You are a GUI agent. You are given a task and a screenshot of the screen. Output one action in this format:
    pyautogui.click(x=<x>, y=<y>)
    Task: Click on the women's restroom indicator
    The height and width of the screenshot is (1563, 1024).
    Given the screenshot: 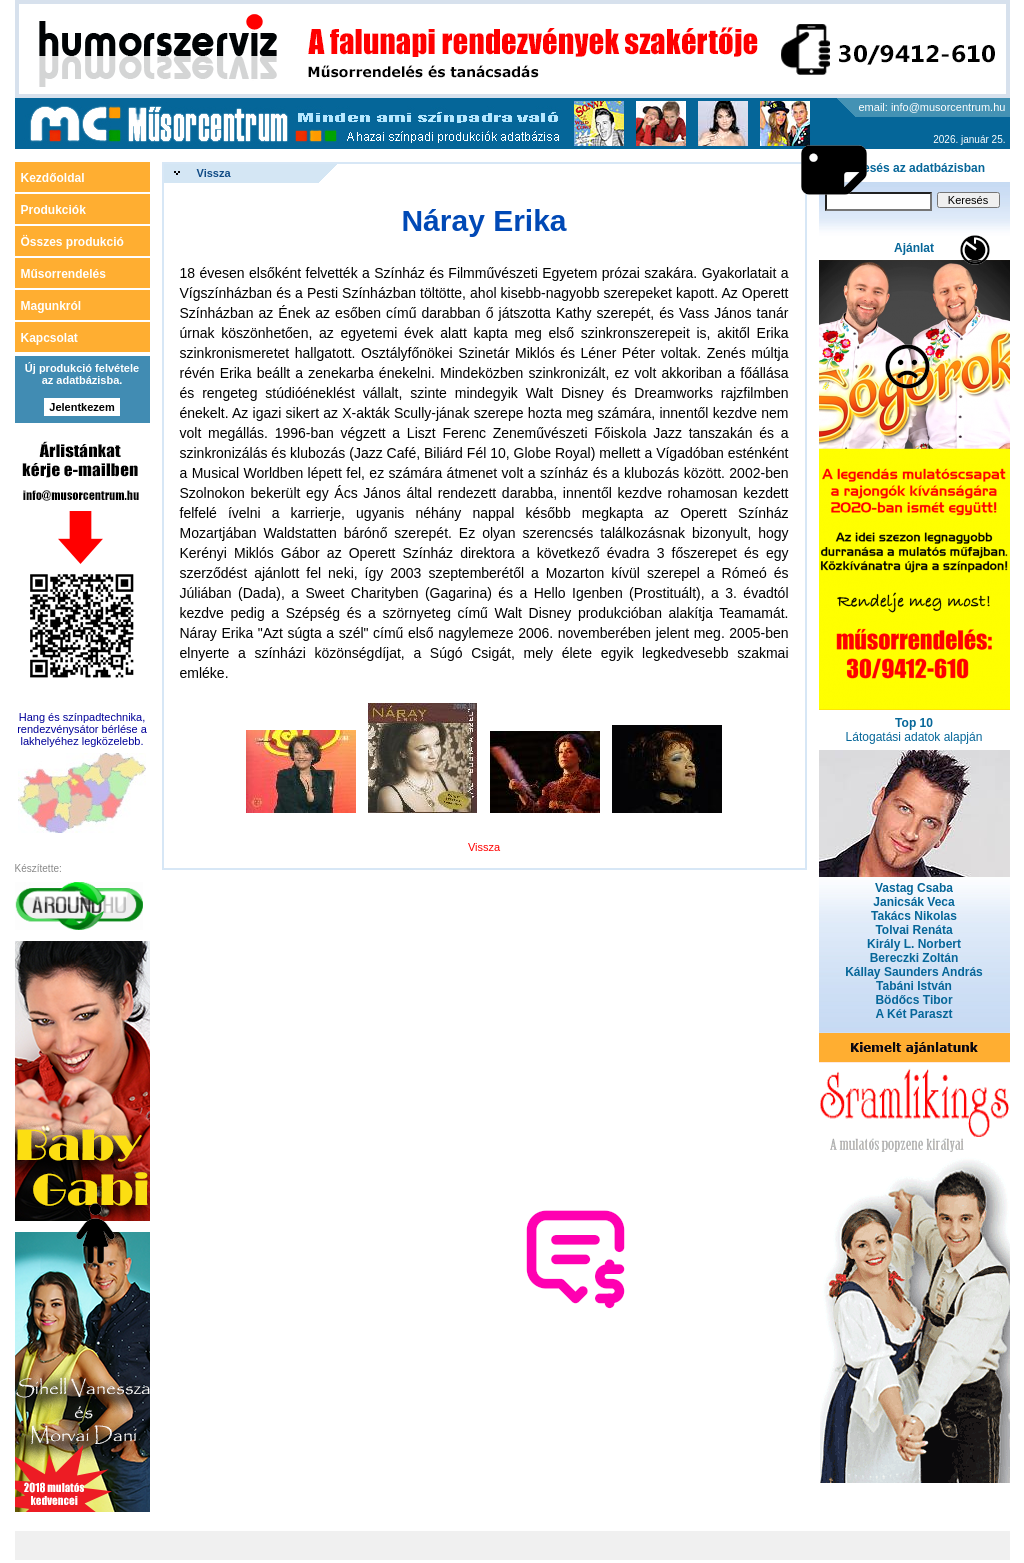 What is the action you would take?
    pyautogui.click(x=95, y=1233)
    